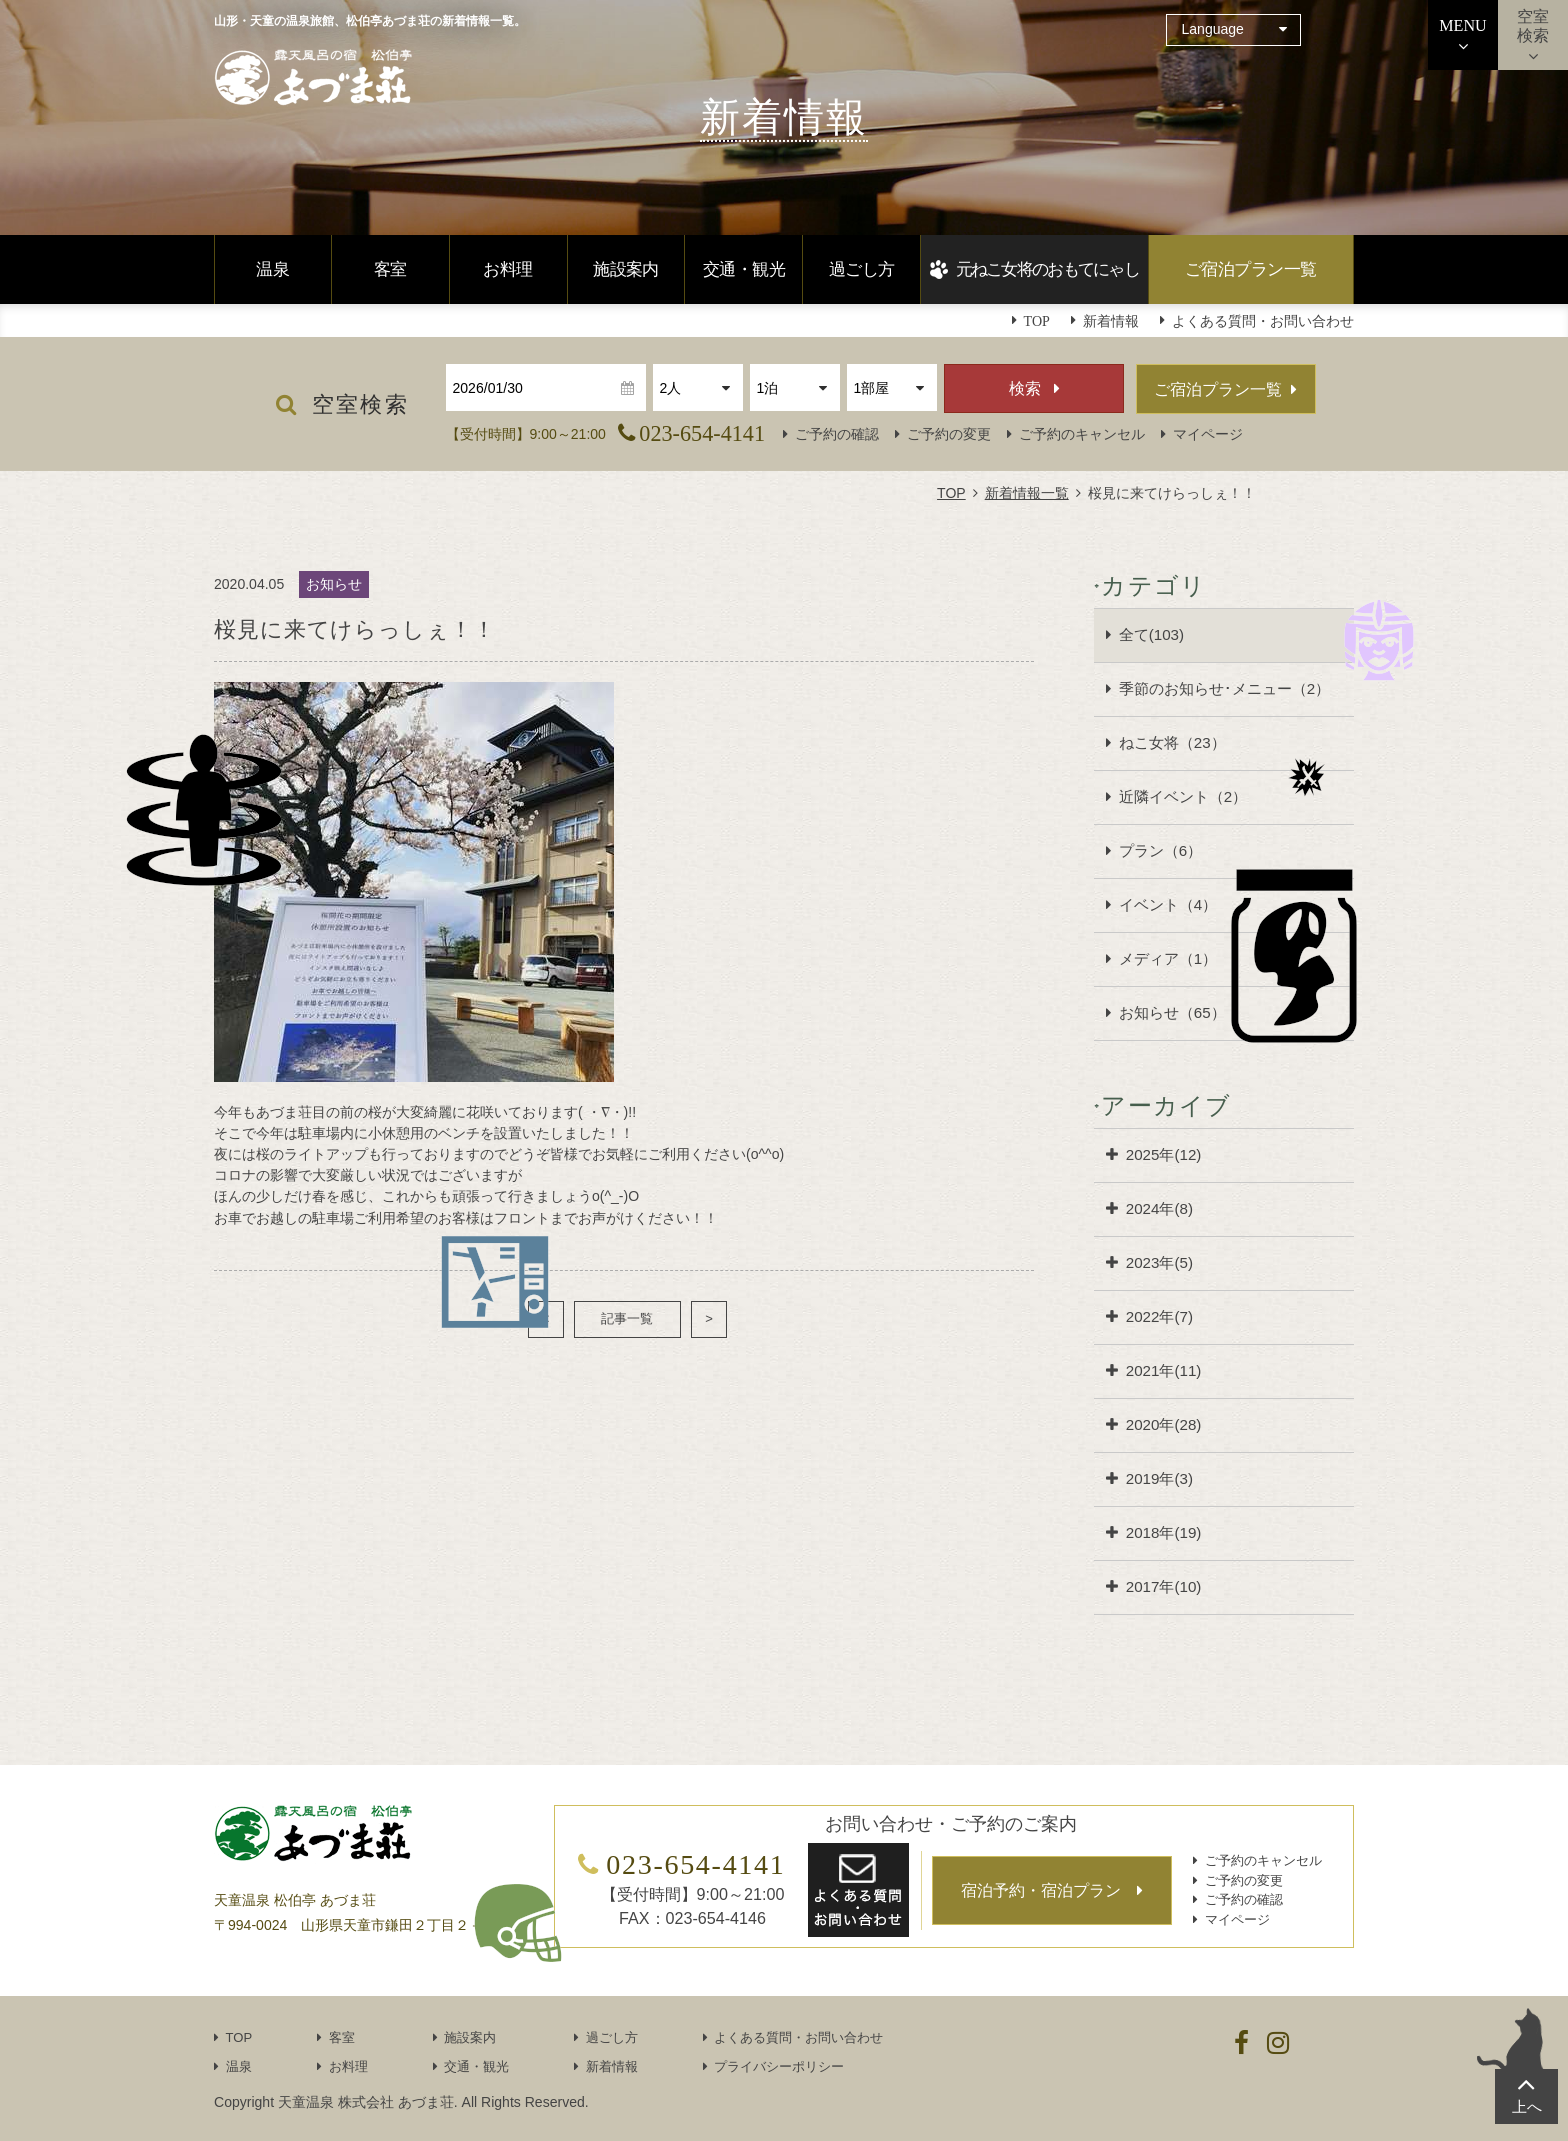 The width and height of the screenshot is (1568, 2141). Describe the element at coordinates (1294, 956) in the screenshot. I see `collect or capture a shadow creature` at that location.